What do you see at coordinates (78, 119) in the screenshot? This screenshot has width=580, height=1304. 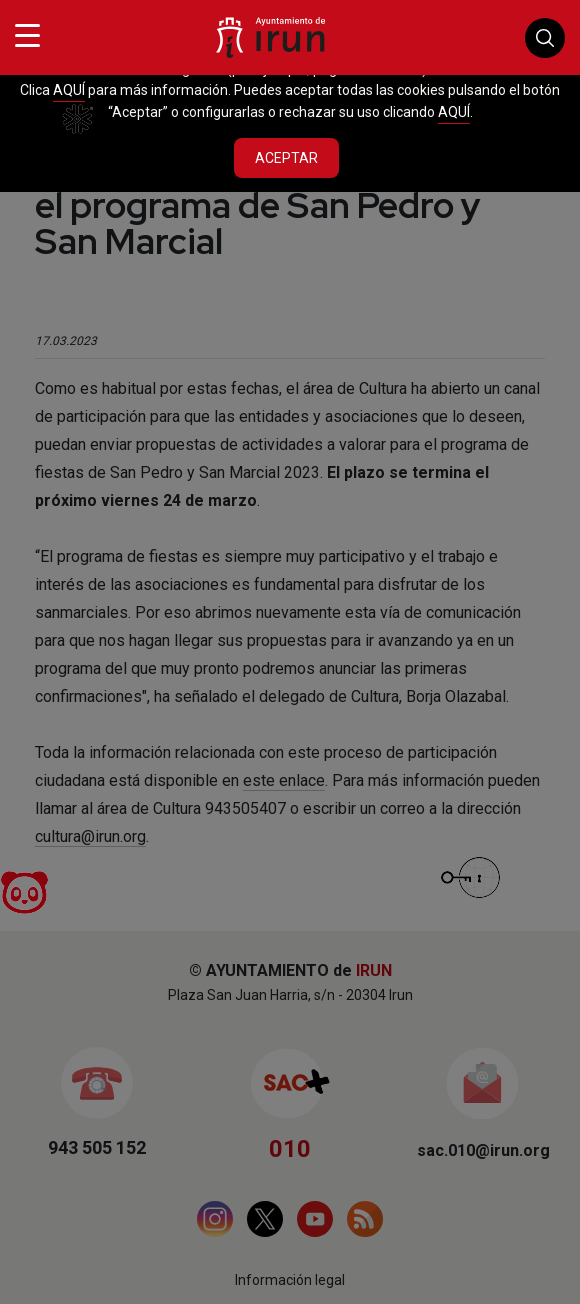 I see `snowflake data cloud platform logo` at bounding box center [78, 119].